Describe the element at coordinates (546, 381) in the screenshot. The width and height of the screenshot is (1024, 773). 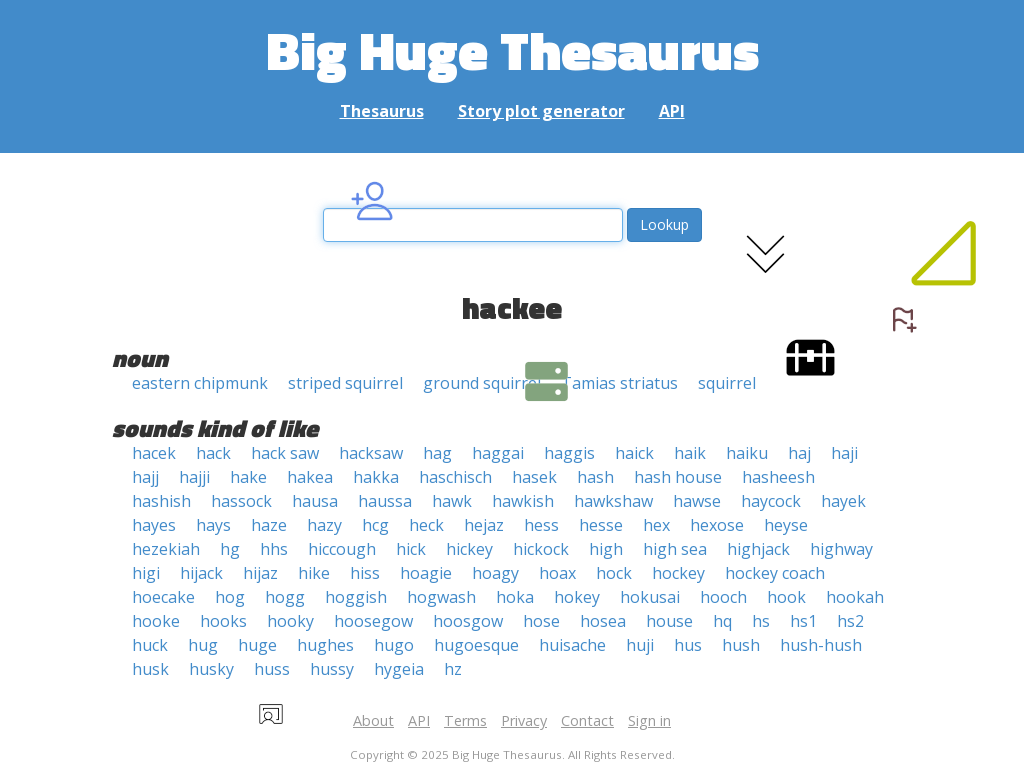
I see `access storage or server settings` at that location.